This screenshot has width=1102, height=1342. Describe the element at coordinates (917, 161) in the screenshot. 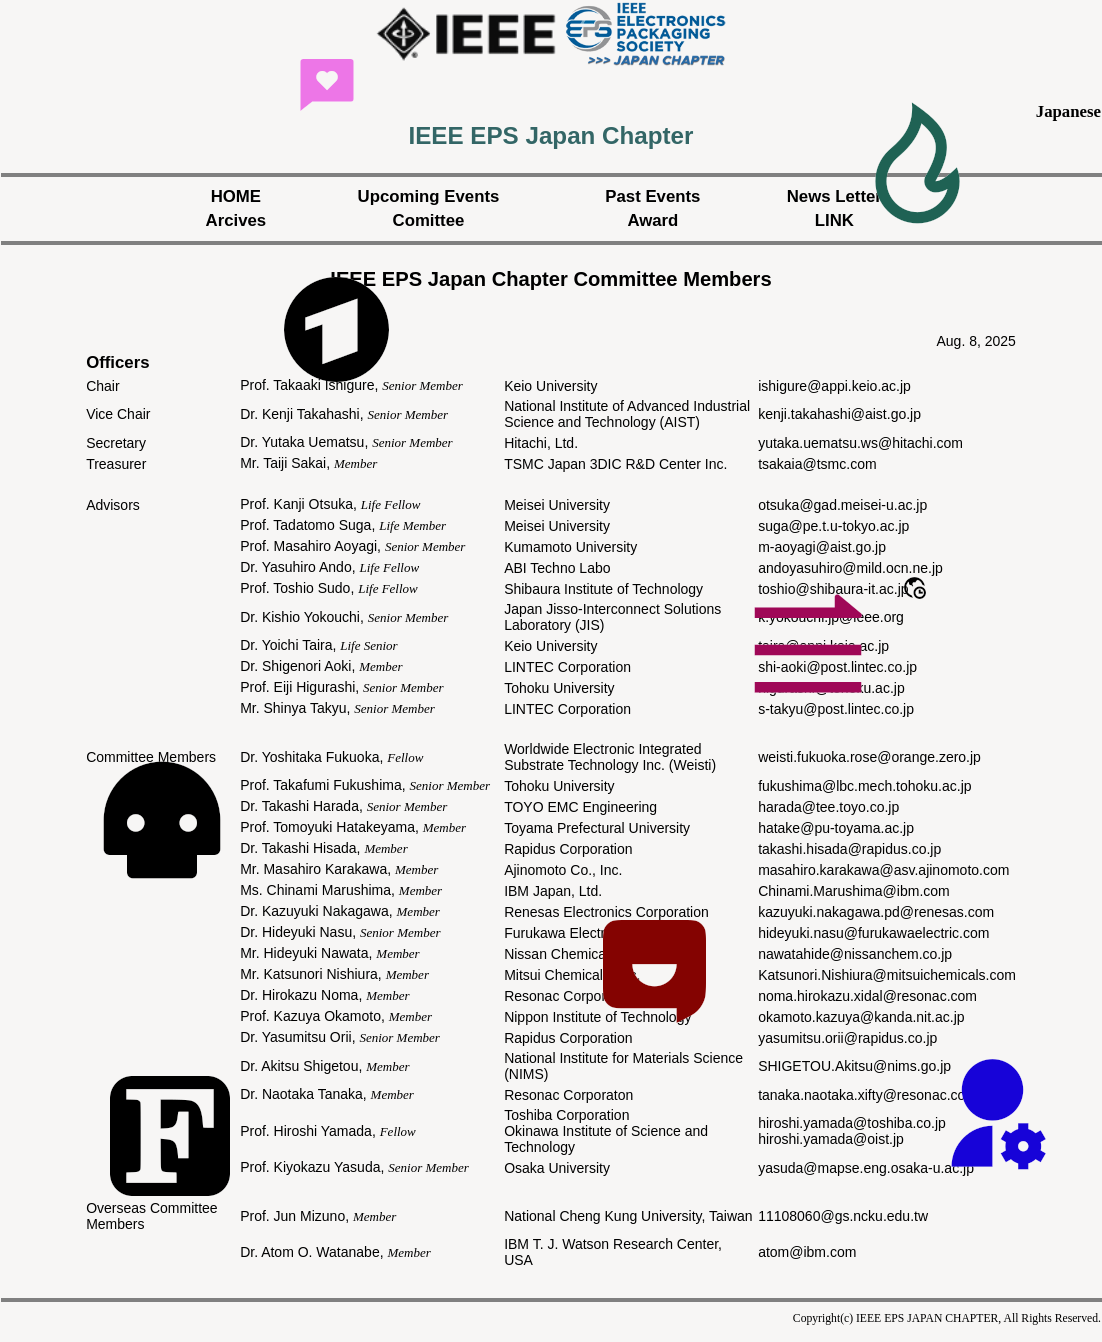

I see `view trending or hot content` at that location.